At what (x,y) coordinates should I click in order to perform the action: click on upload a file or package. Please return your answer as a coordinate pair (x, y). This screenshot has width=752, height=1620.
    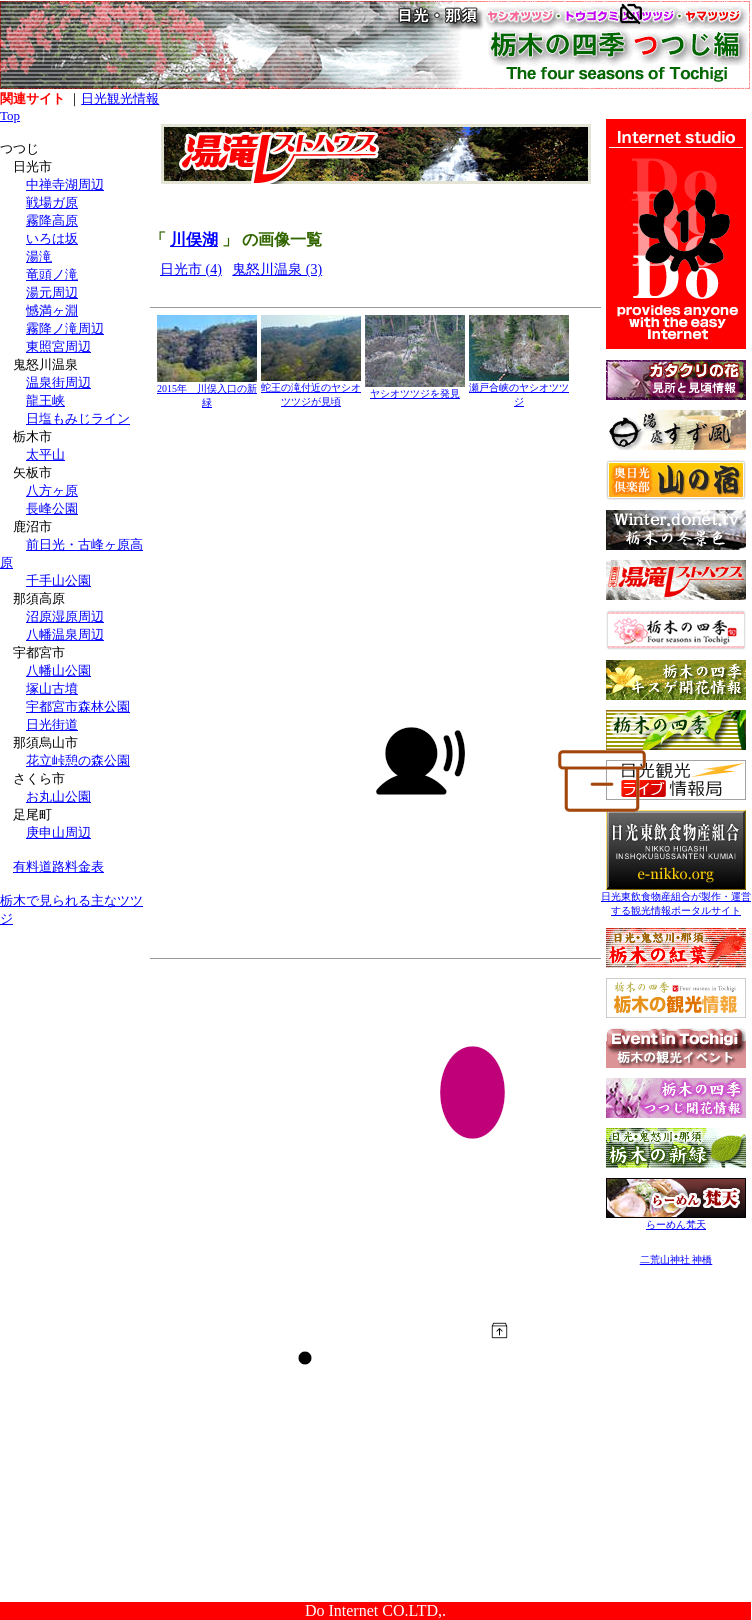
    Looking at the image, I should click on (499, 1330).